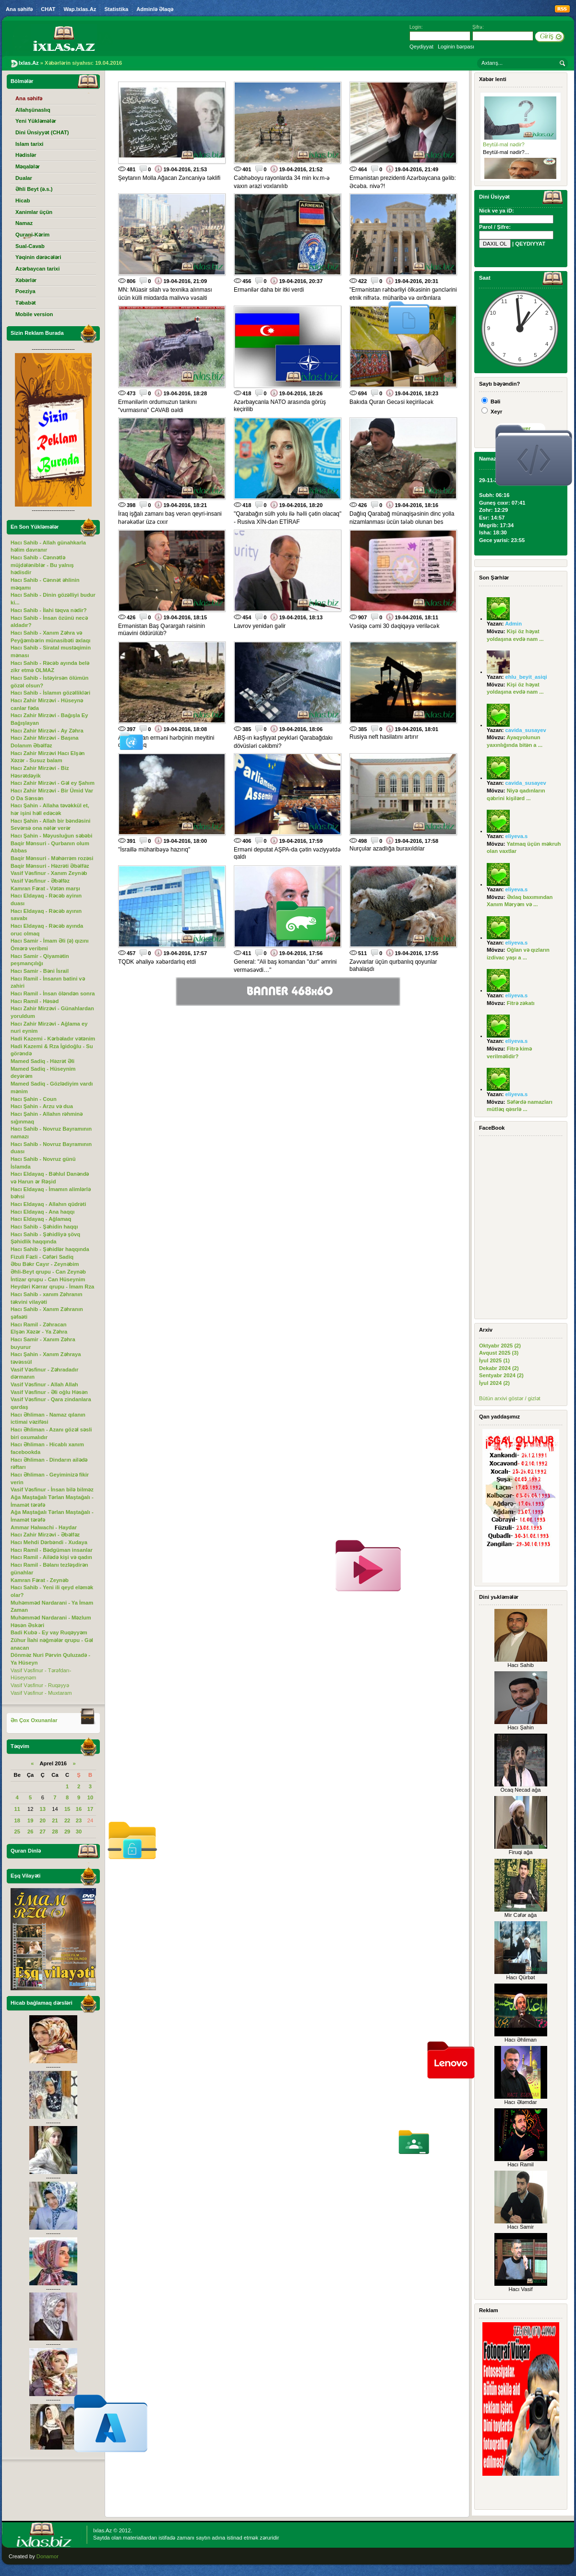  Describe the element at coordinates (534, 455) in the screenshot. I see `open your code projects folder` at that location.